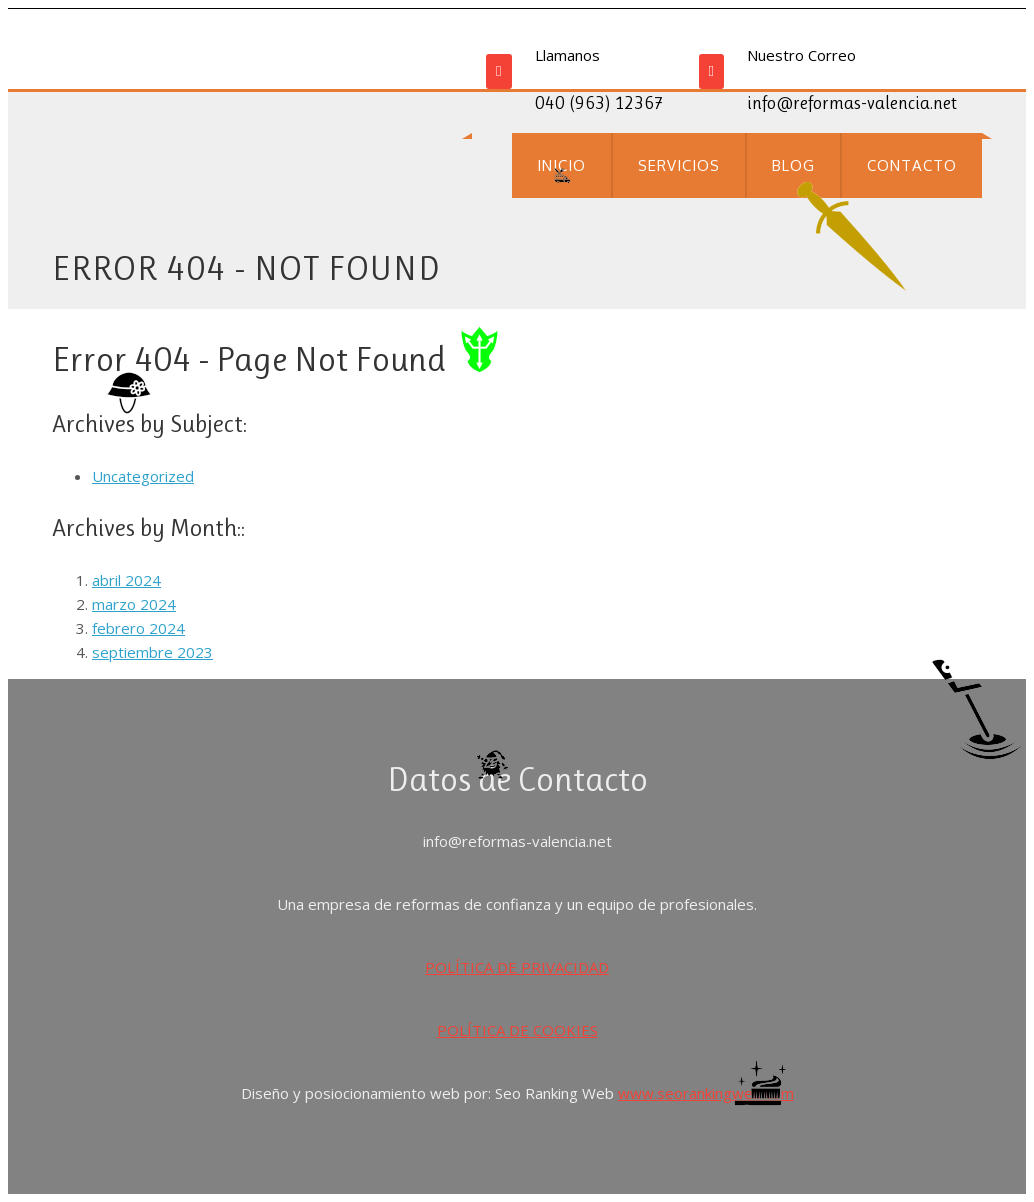  What do you see at coordinates (492, 764) in the screenshot?
I see `enemy character or hostile NPC indicator` at bounding box center [492, 764].